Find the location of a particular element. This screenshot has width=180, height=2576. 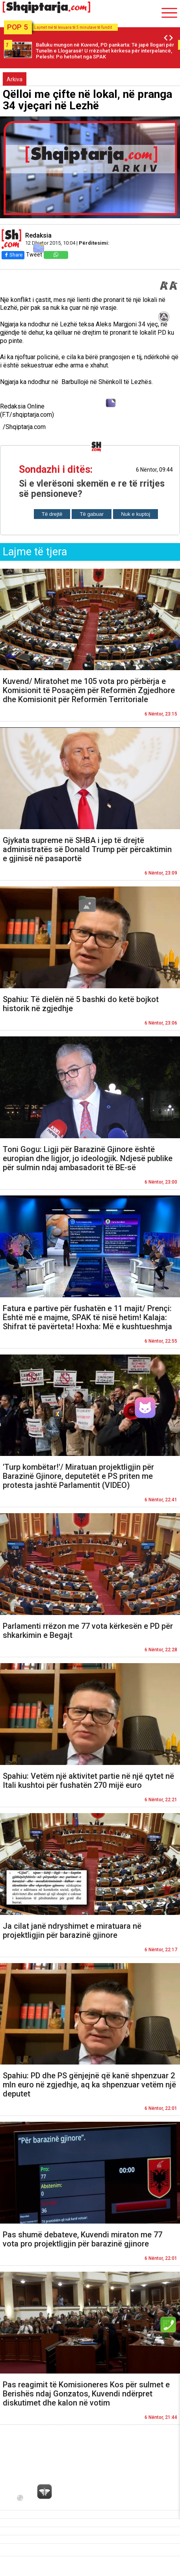

access CD/DVD drive contents is located at coordinates (20, 2498).